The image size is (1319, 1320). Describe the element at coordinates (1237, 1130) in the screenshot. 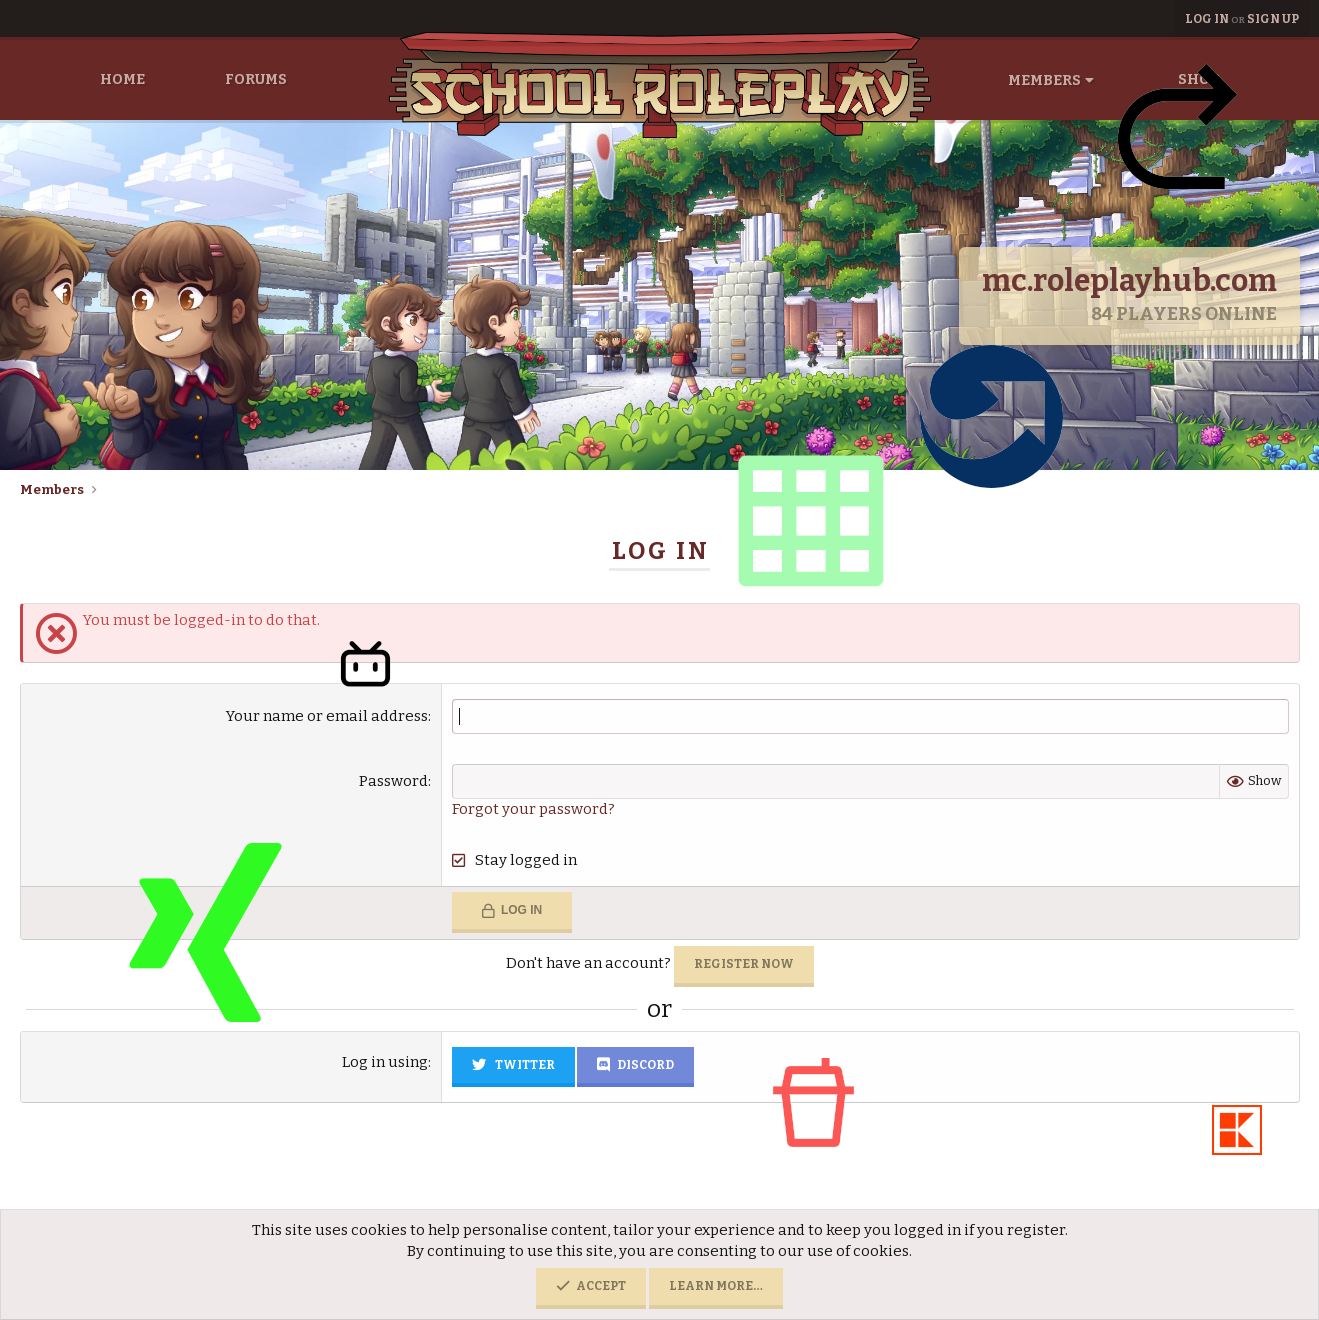

I see `open the Kaufland app` at that location.